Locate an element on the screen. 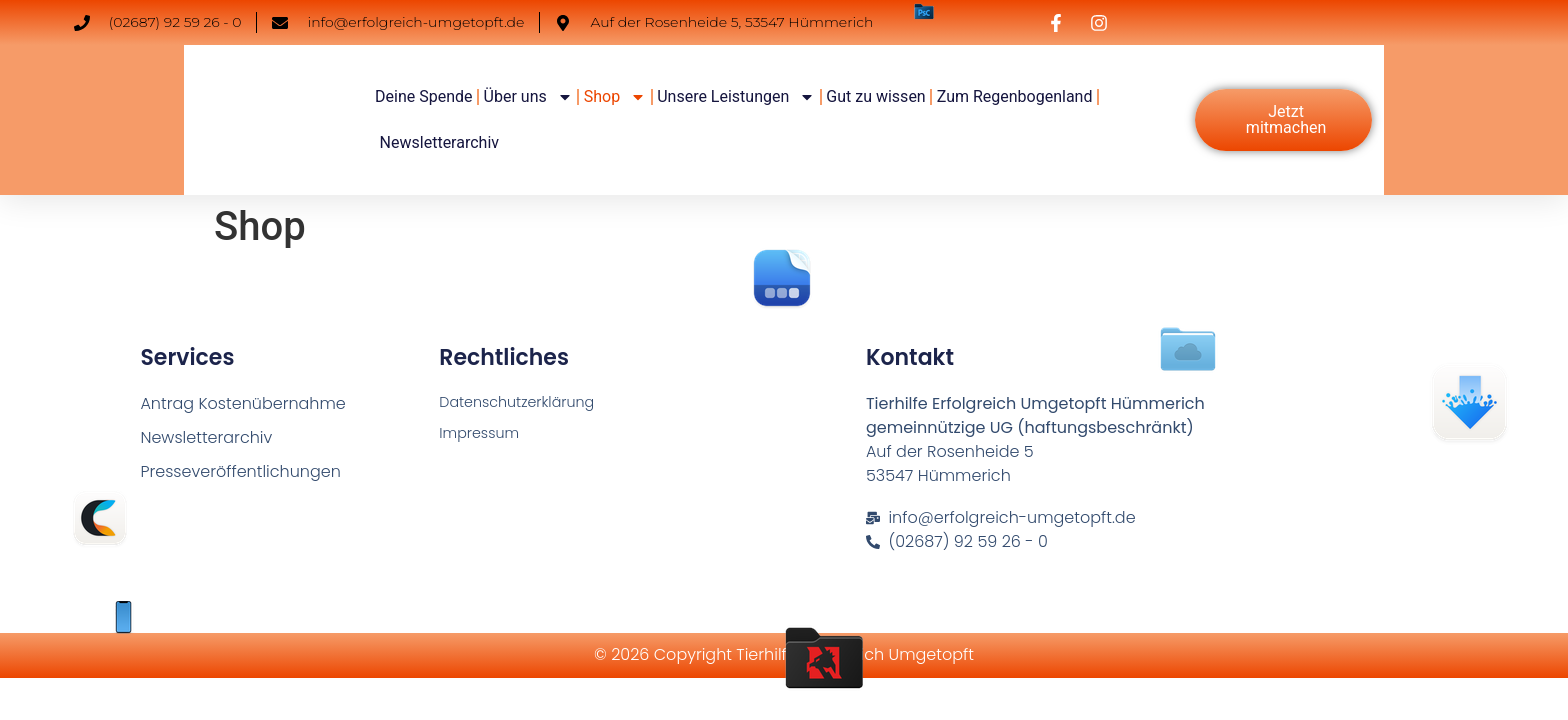  open calligra gemini app is located at coordinates (100, 518).